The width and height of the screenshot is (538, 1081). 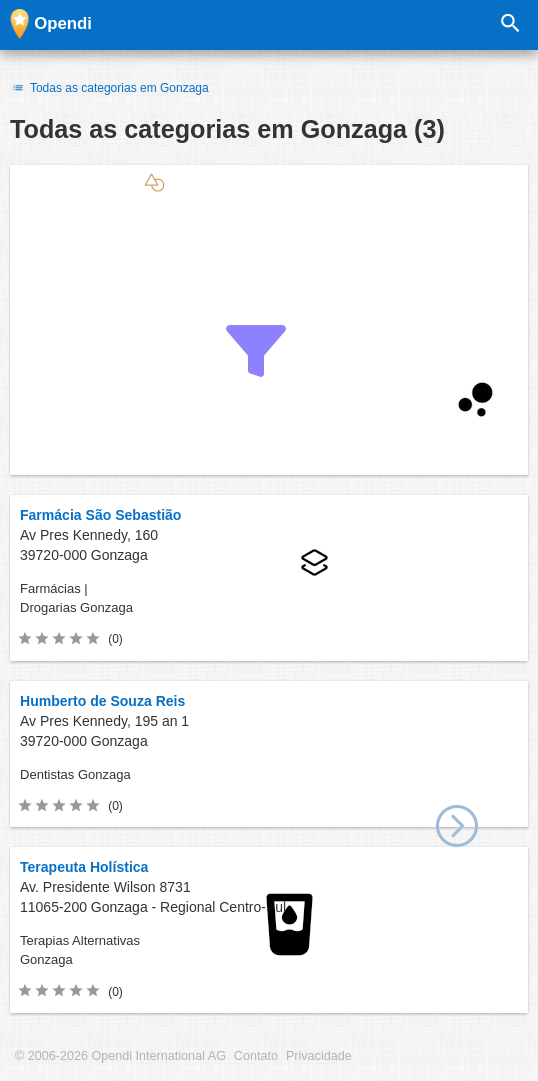 What do you see at coordinates (256, 351) in the screenshot?
I see `filter content or results` at bounding box center [256, 351].